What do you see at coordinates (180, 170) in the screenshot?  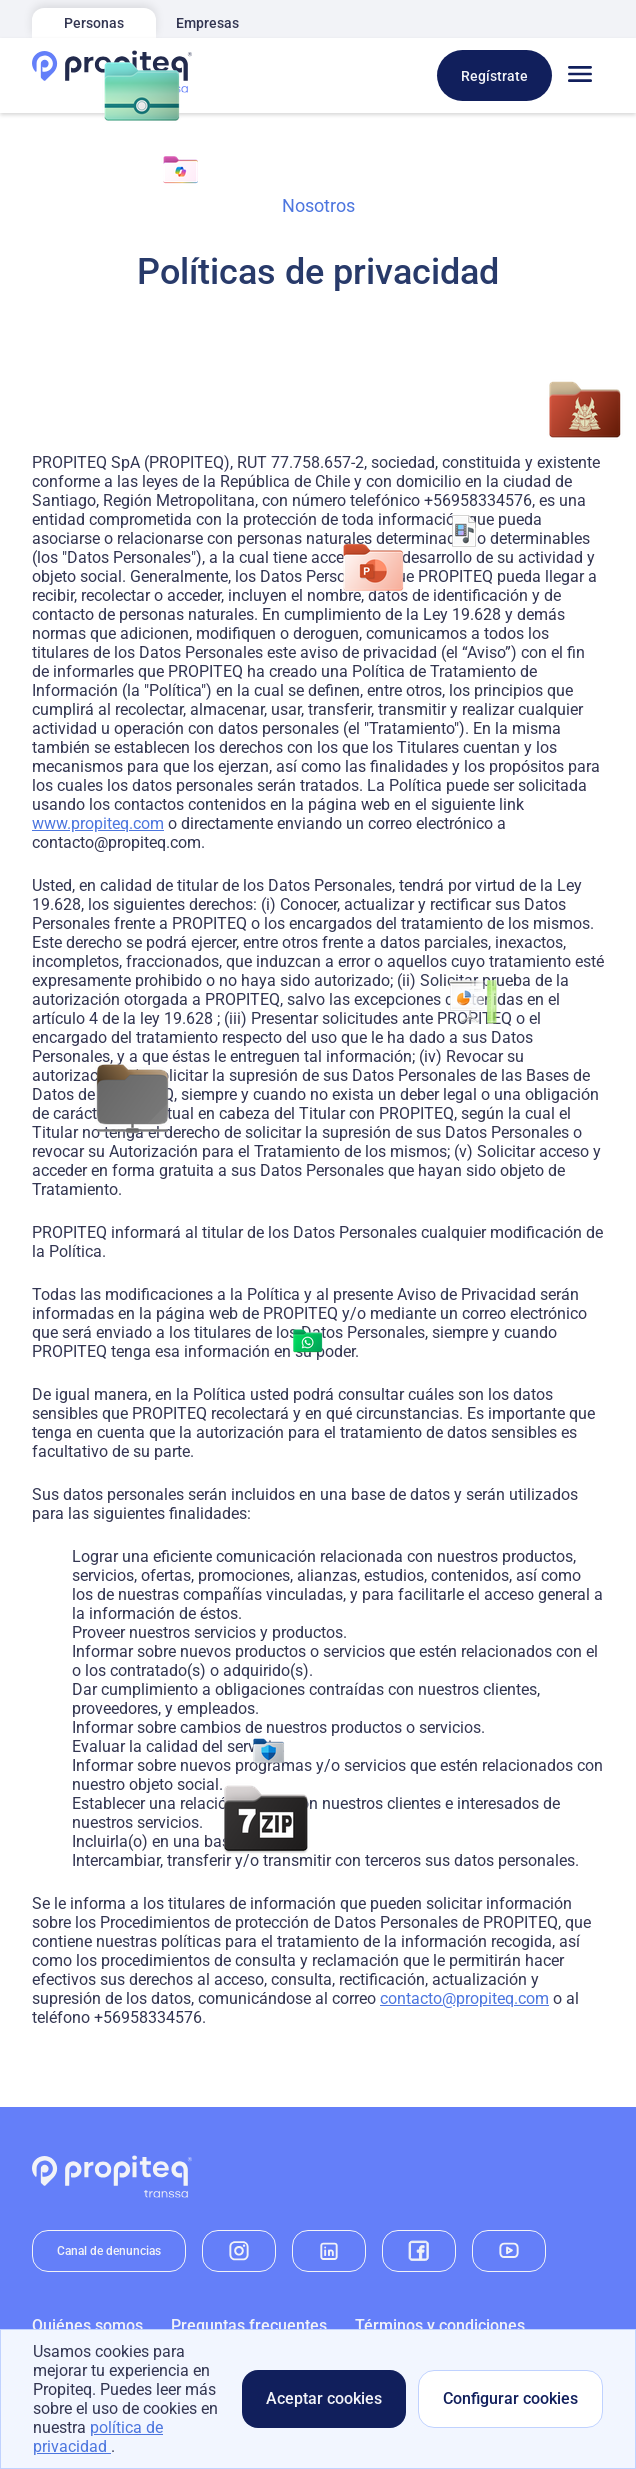 I see `open folder containing microsoft copilot 365 files` at bounding box center [180, 170].